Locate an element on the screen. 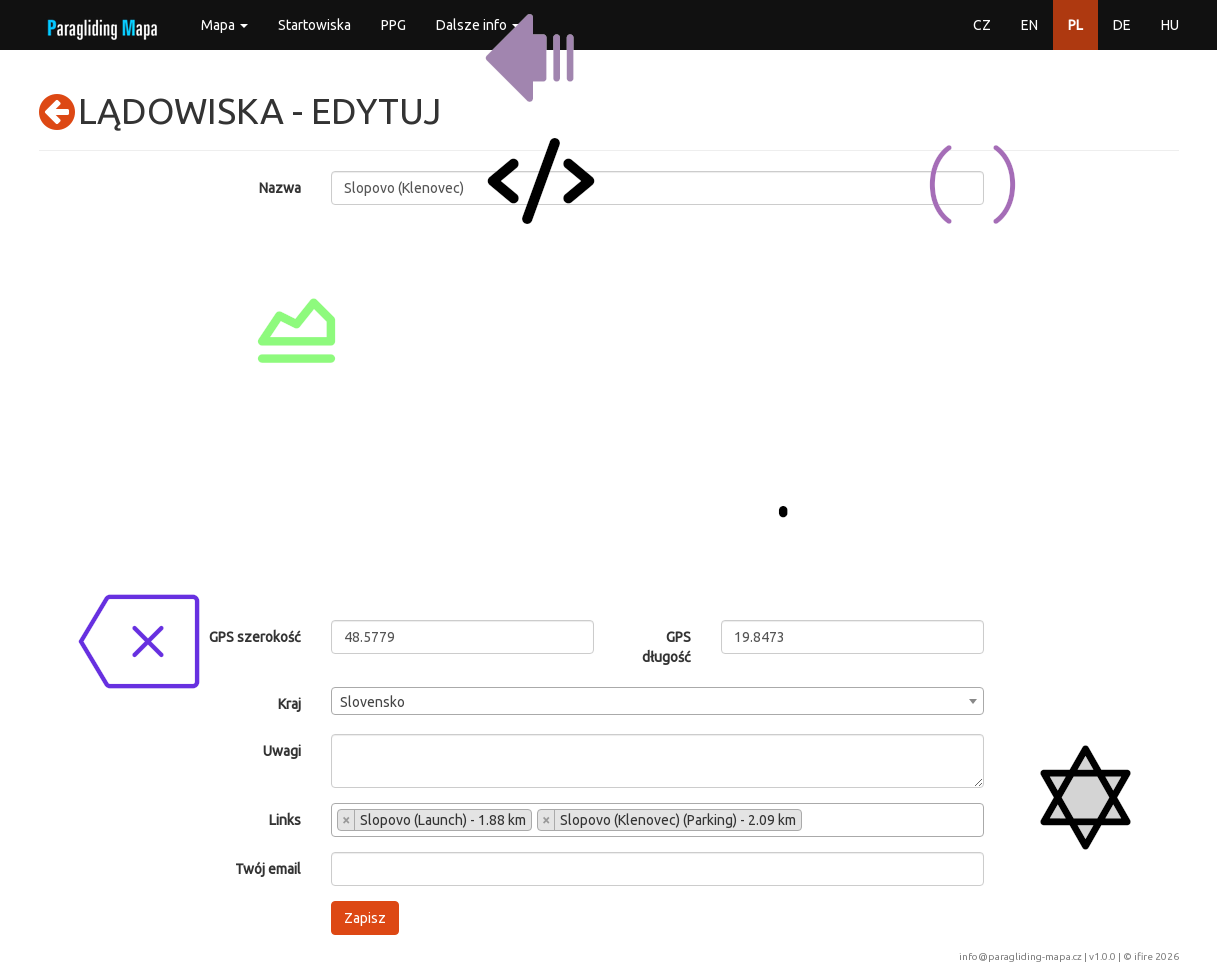  view area chart or graph data is located at coordinates (296, 328).